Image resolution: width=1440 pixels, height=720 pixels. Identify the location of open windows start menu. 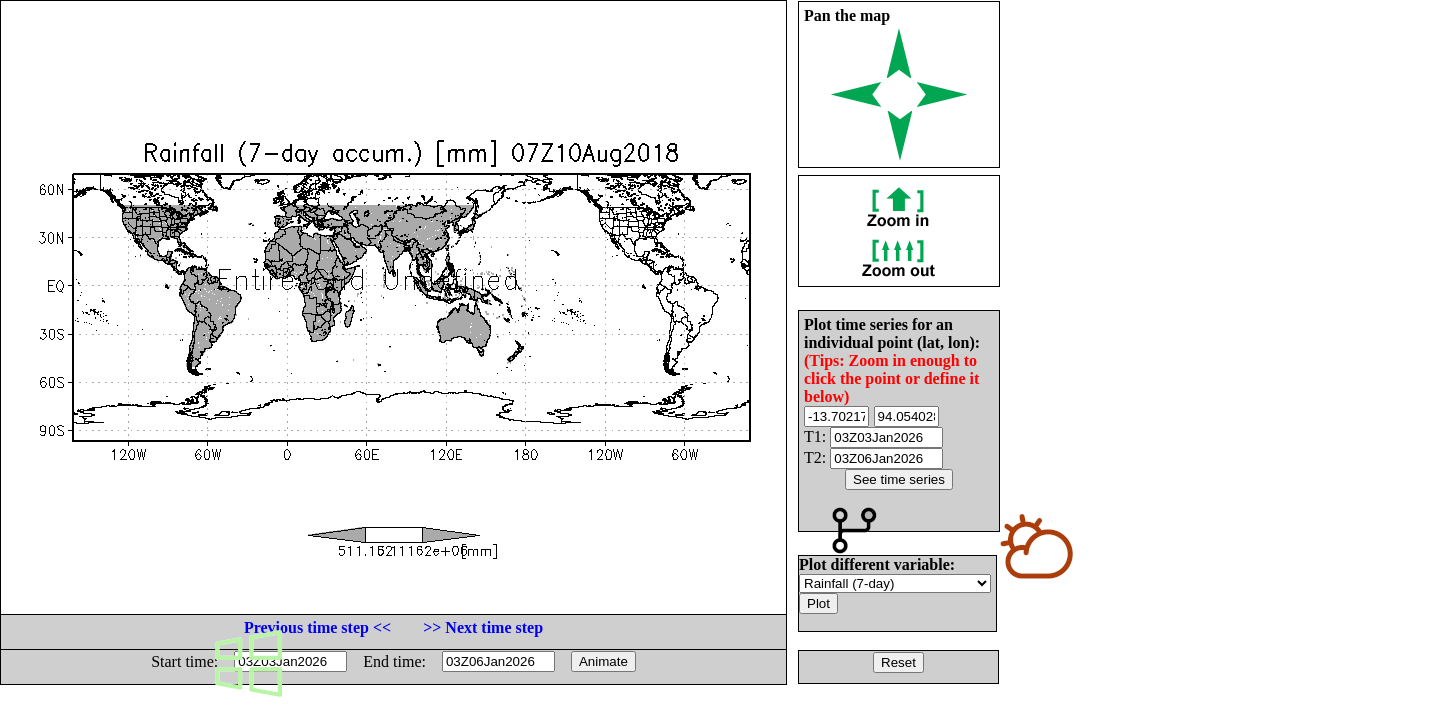
(251, 663).